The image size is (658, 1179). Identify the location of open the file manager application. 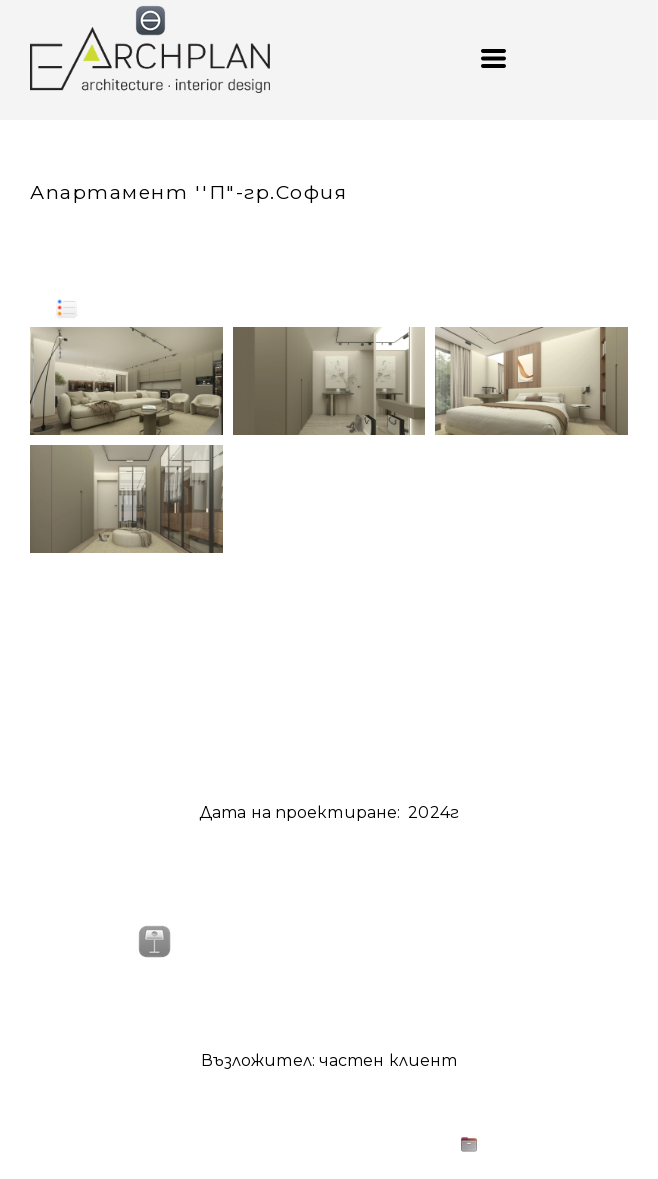
(469, 1144).